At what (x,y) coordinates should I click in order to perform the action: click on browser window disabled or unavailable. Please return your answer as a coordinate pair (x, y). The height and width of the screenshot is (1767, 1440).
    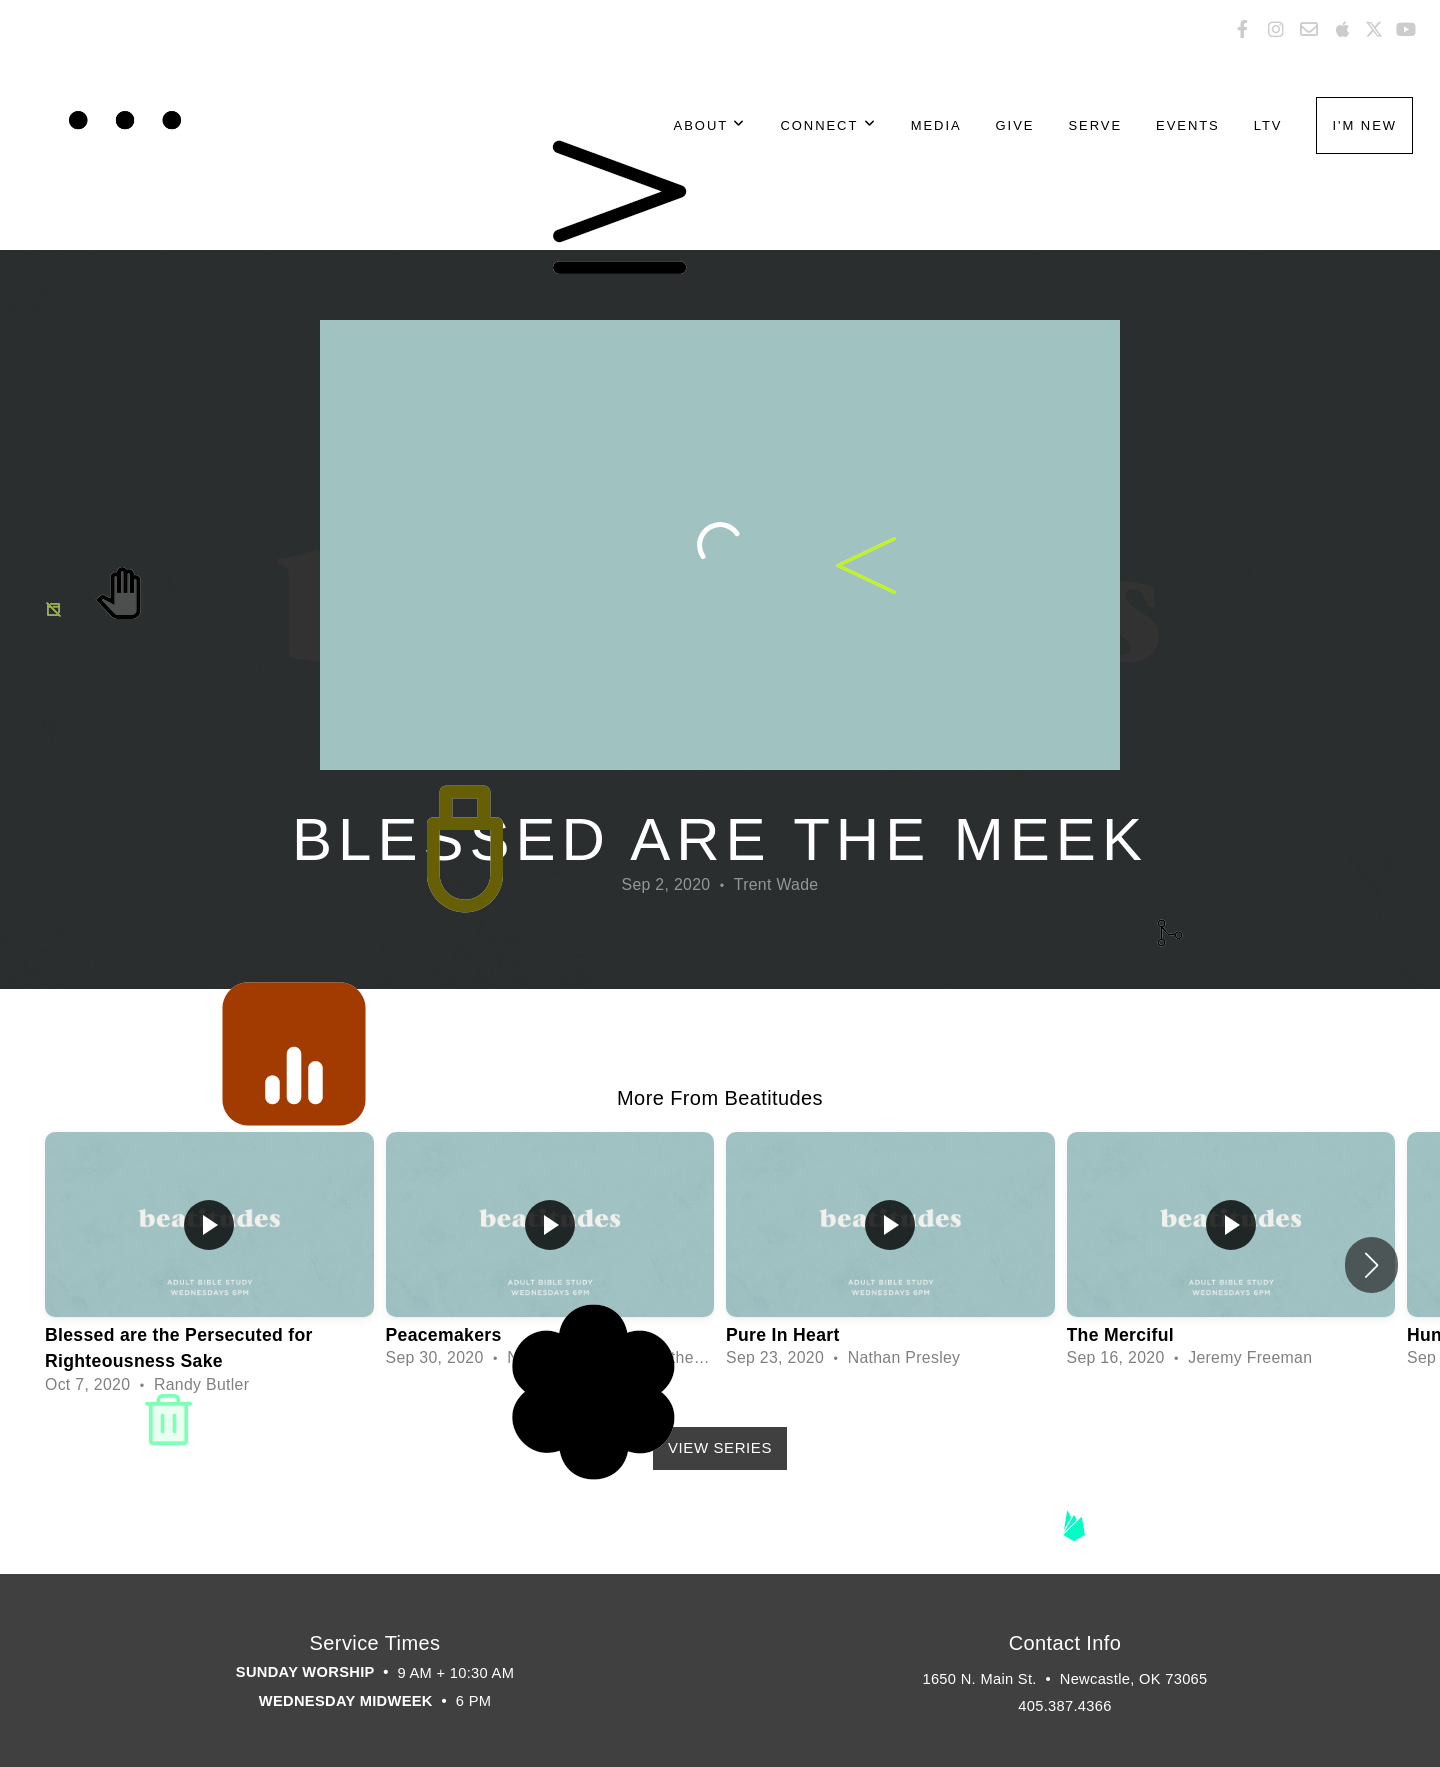
    Looking at the image, I should click on (53, 609).